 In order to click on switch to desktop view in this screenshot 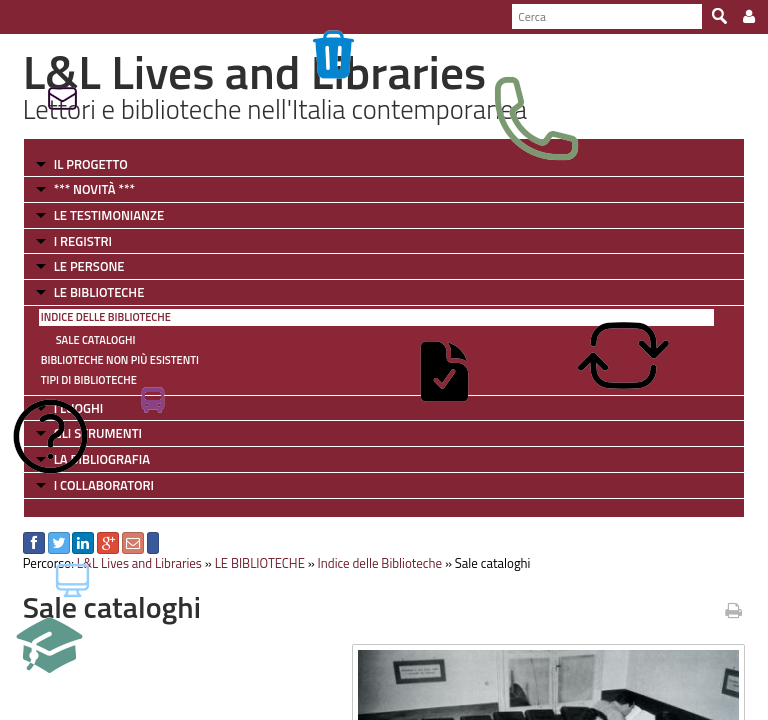, I will do `click(72, 580)`.